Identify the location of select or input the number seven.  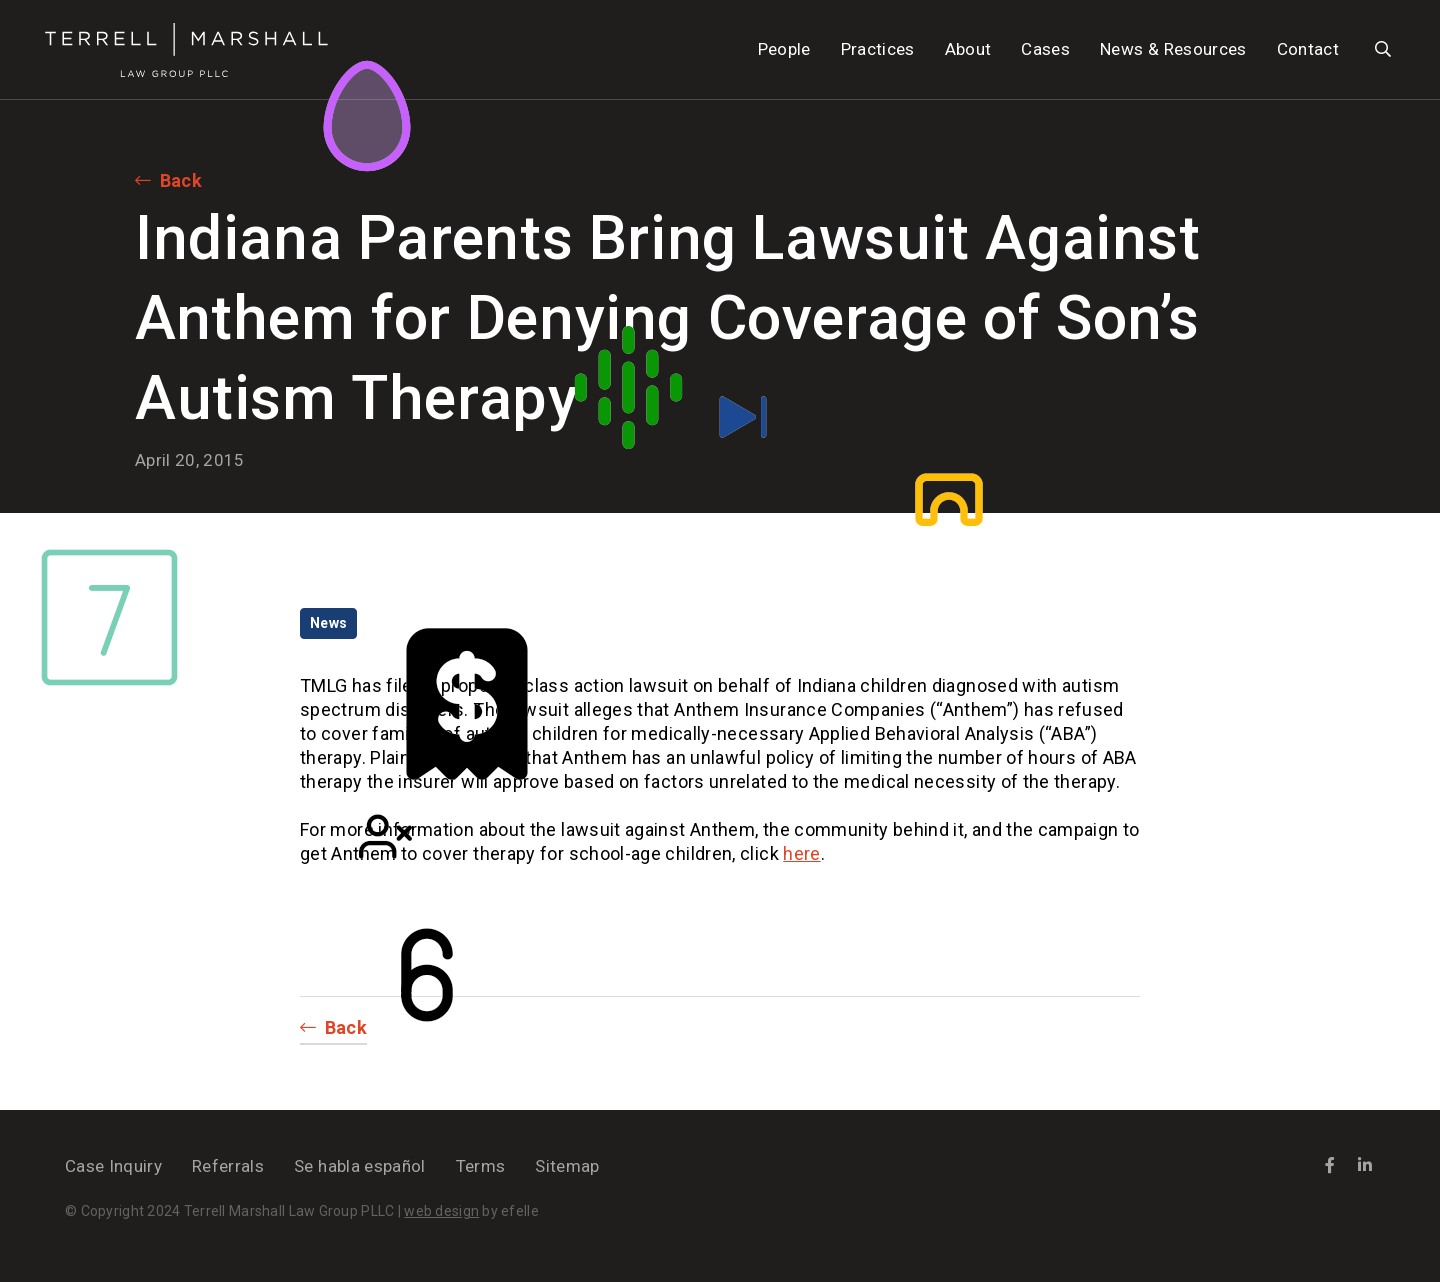
(109, 617).